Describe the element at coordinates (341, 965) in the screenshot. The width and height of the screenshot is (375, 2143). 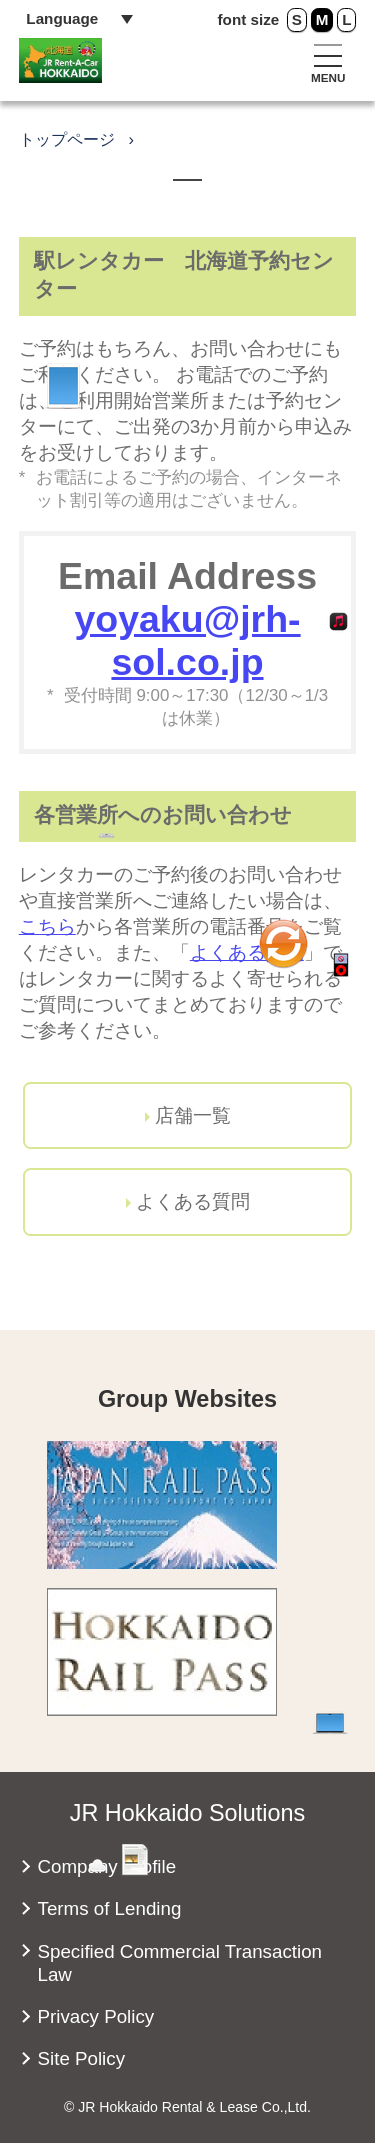
I see `iPod device with sync error or connection issue` at that location.